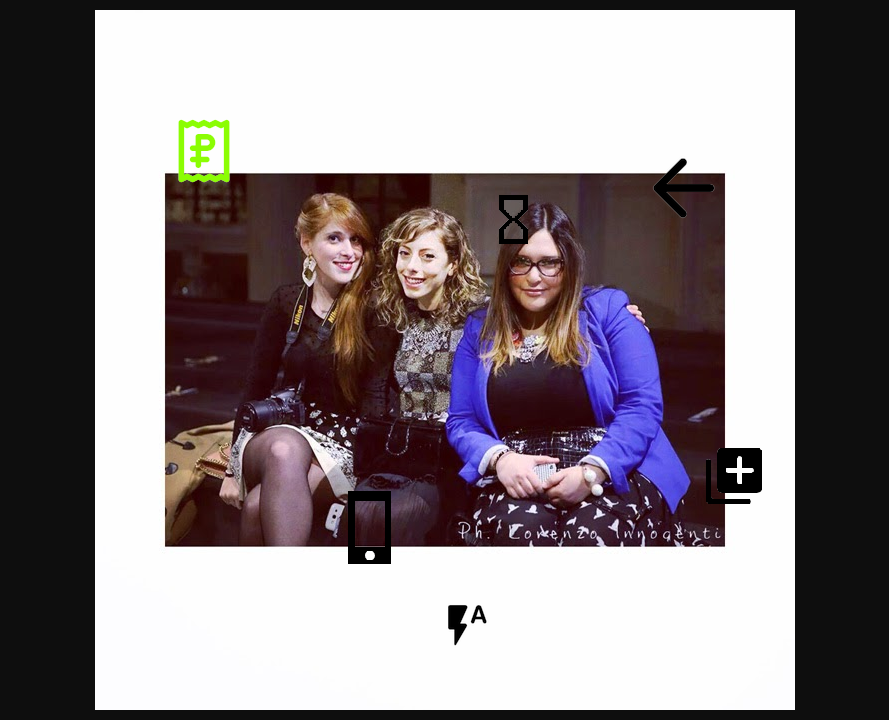 This screenshot has height=720, width=889. I want to click on indicates mobile device or smartphone, so click(371, 527).